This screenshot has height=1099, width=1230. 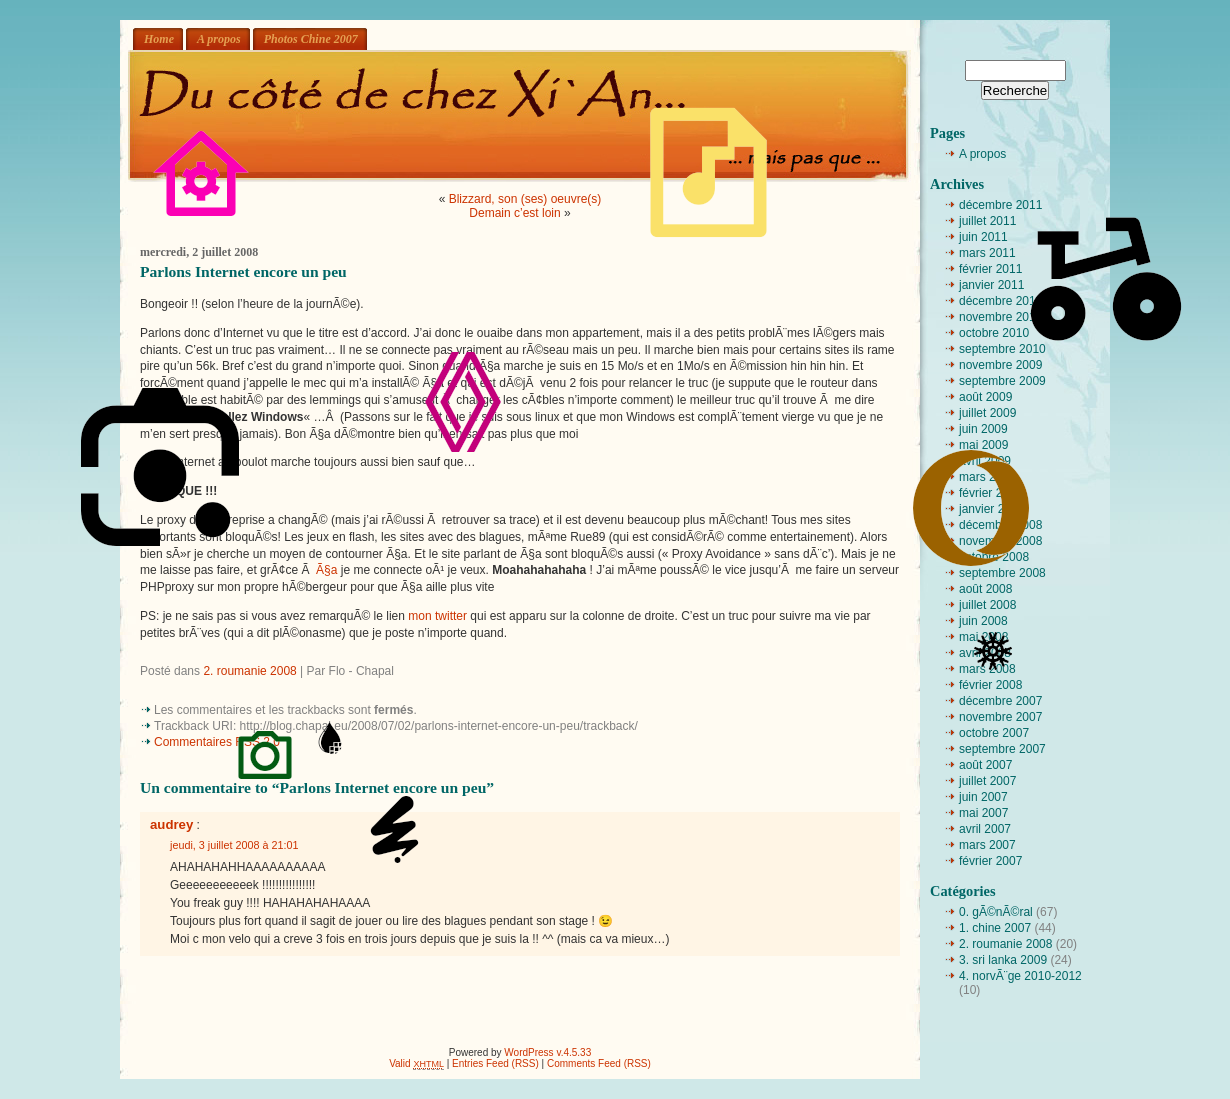 What do you see at coordinates (1106, 279) in the screenshot?
I see `view nearby bike rental stations` at bounding box center [1106, 279].